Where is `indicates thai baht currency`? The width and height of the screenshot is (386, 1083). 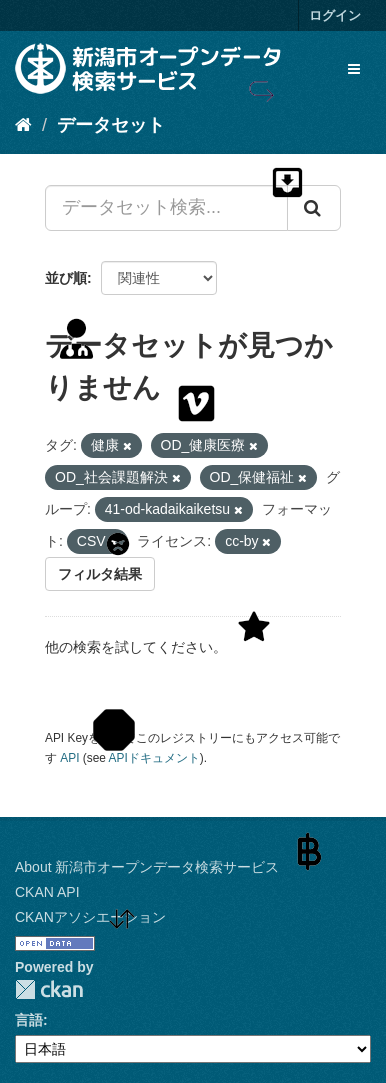 indicates thai baht currency is located at coordinates (309, 851).